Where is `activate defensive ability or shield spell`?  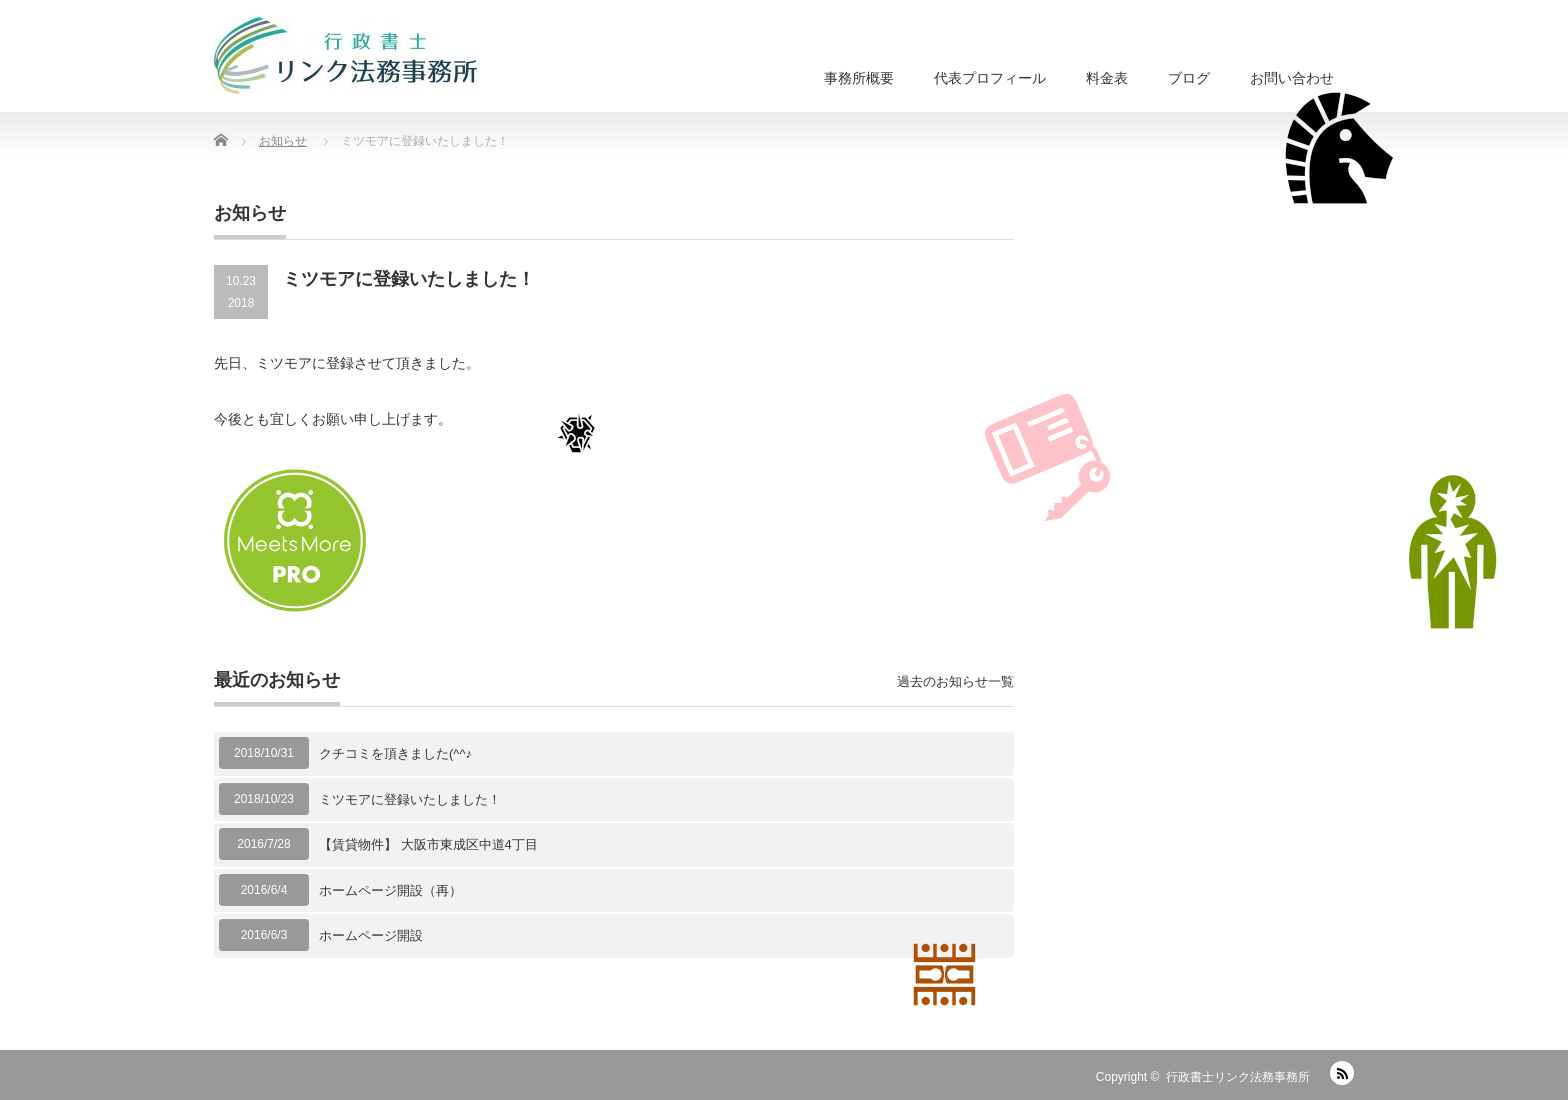
activate defensive ability or shield spell is located at coordinates (577, 433).